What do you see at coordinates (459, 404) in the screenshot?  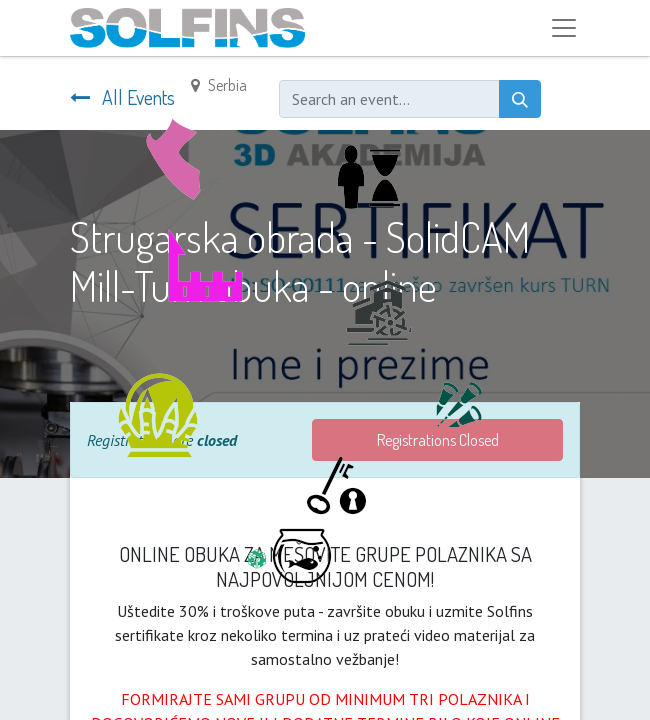 I see `play sound effects or celebration audio` at bounding box center [459, 404].